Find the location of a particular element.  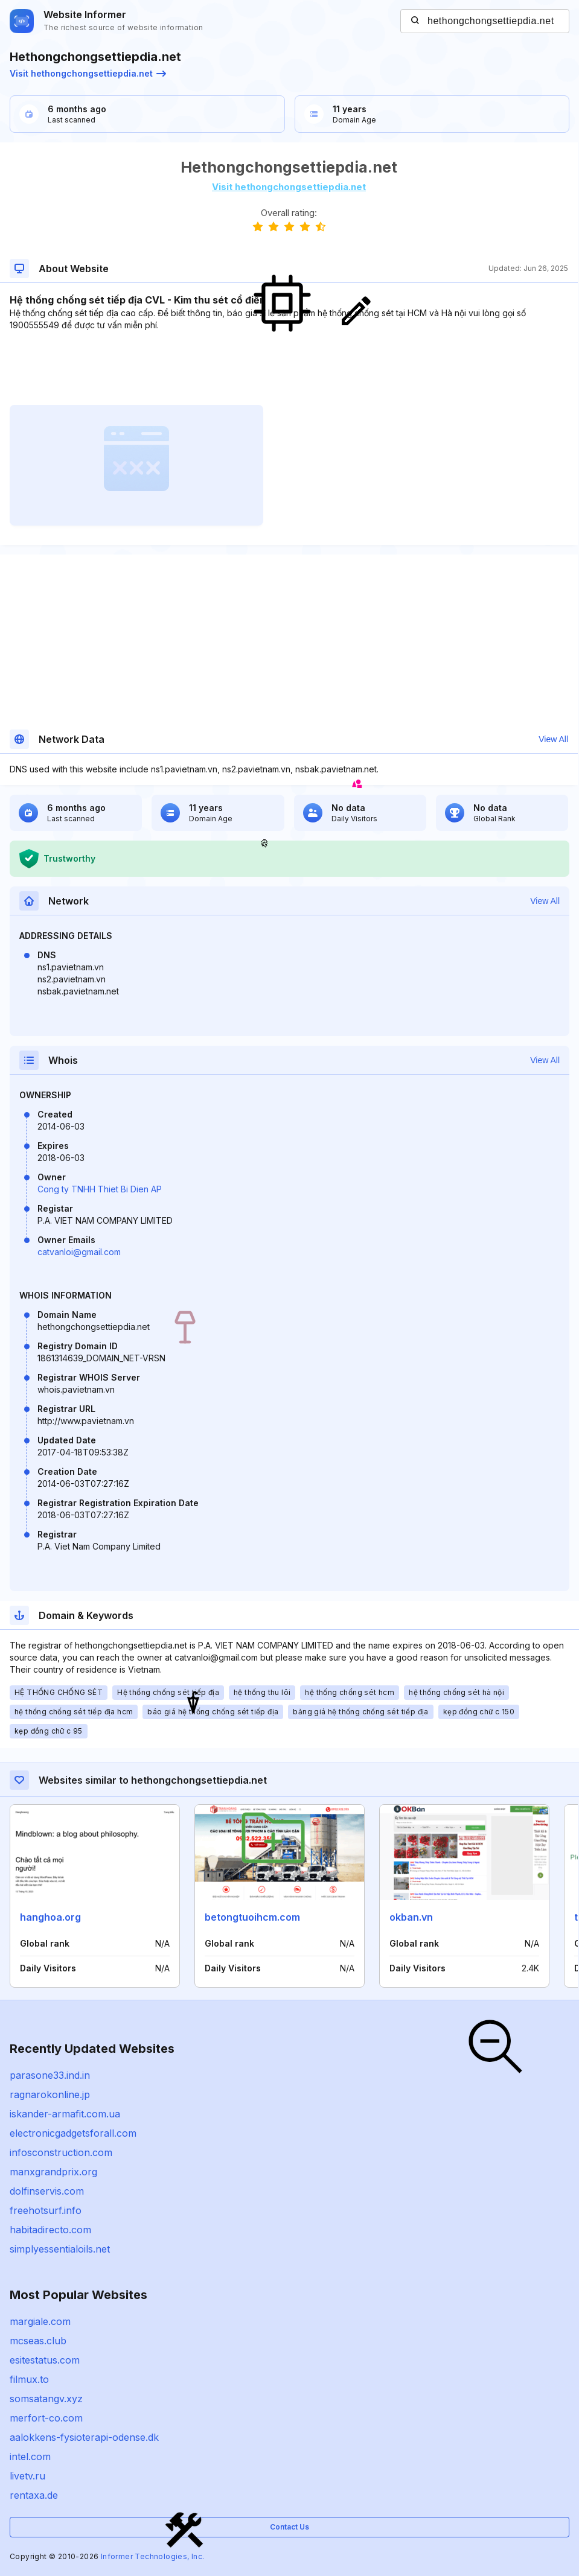

view system hardware information is located at coordinates (282, 303).